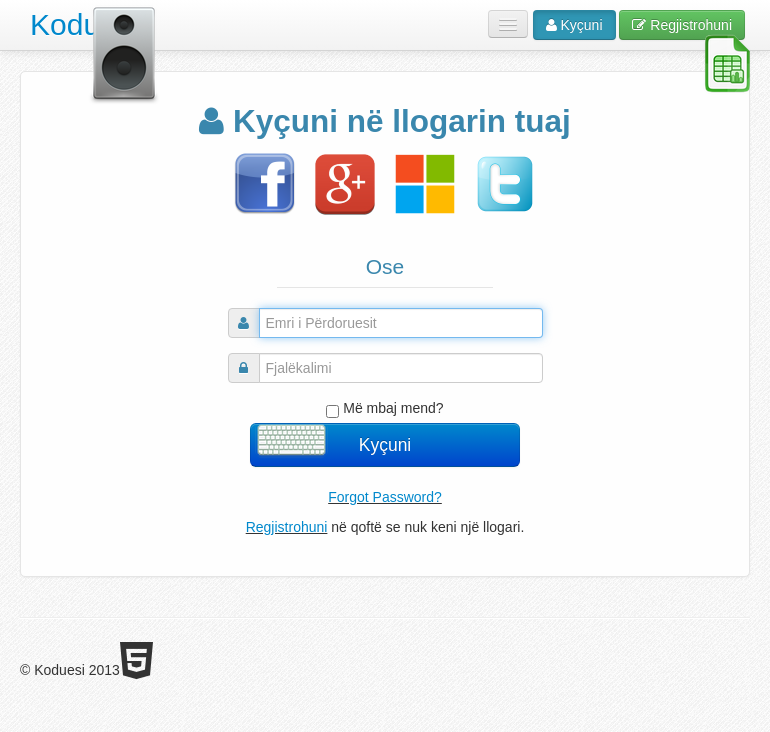 This screenshot has width=770, height=732. Describe the element at coordinates (291, 440) in the screenshot. I see `keyboard connected and ready` at that location.